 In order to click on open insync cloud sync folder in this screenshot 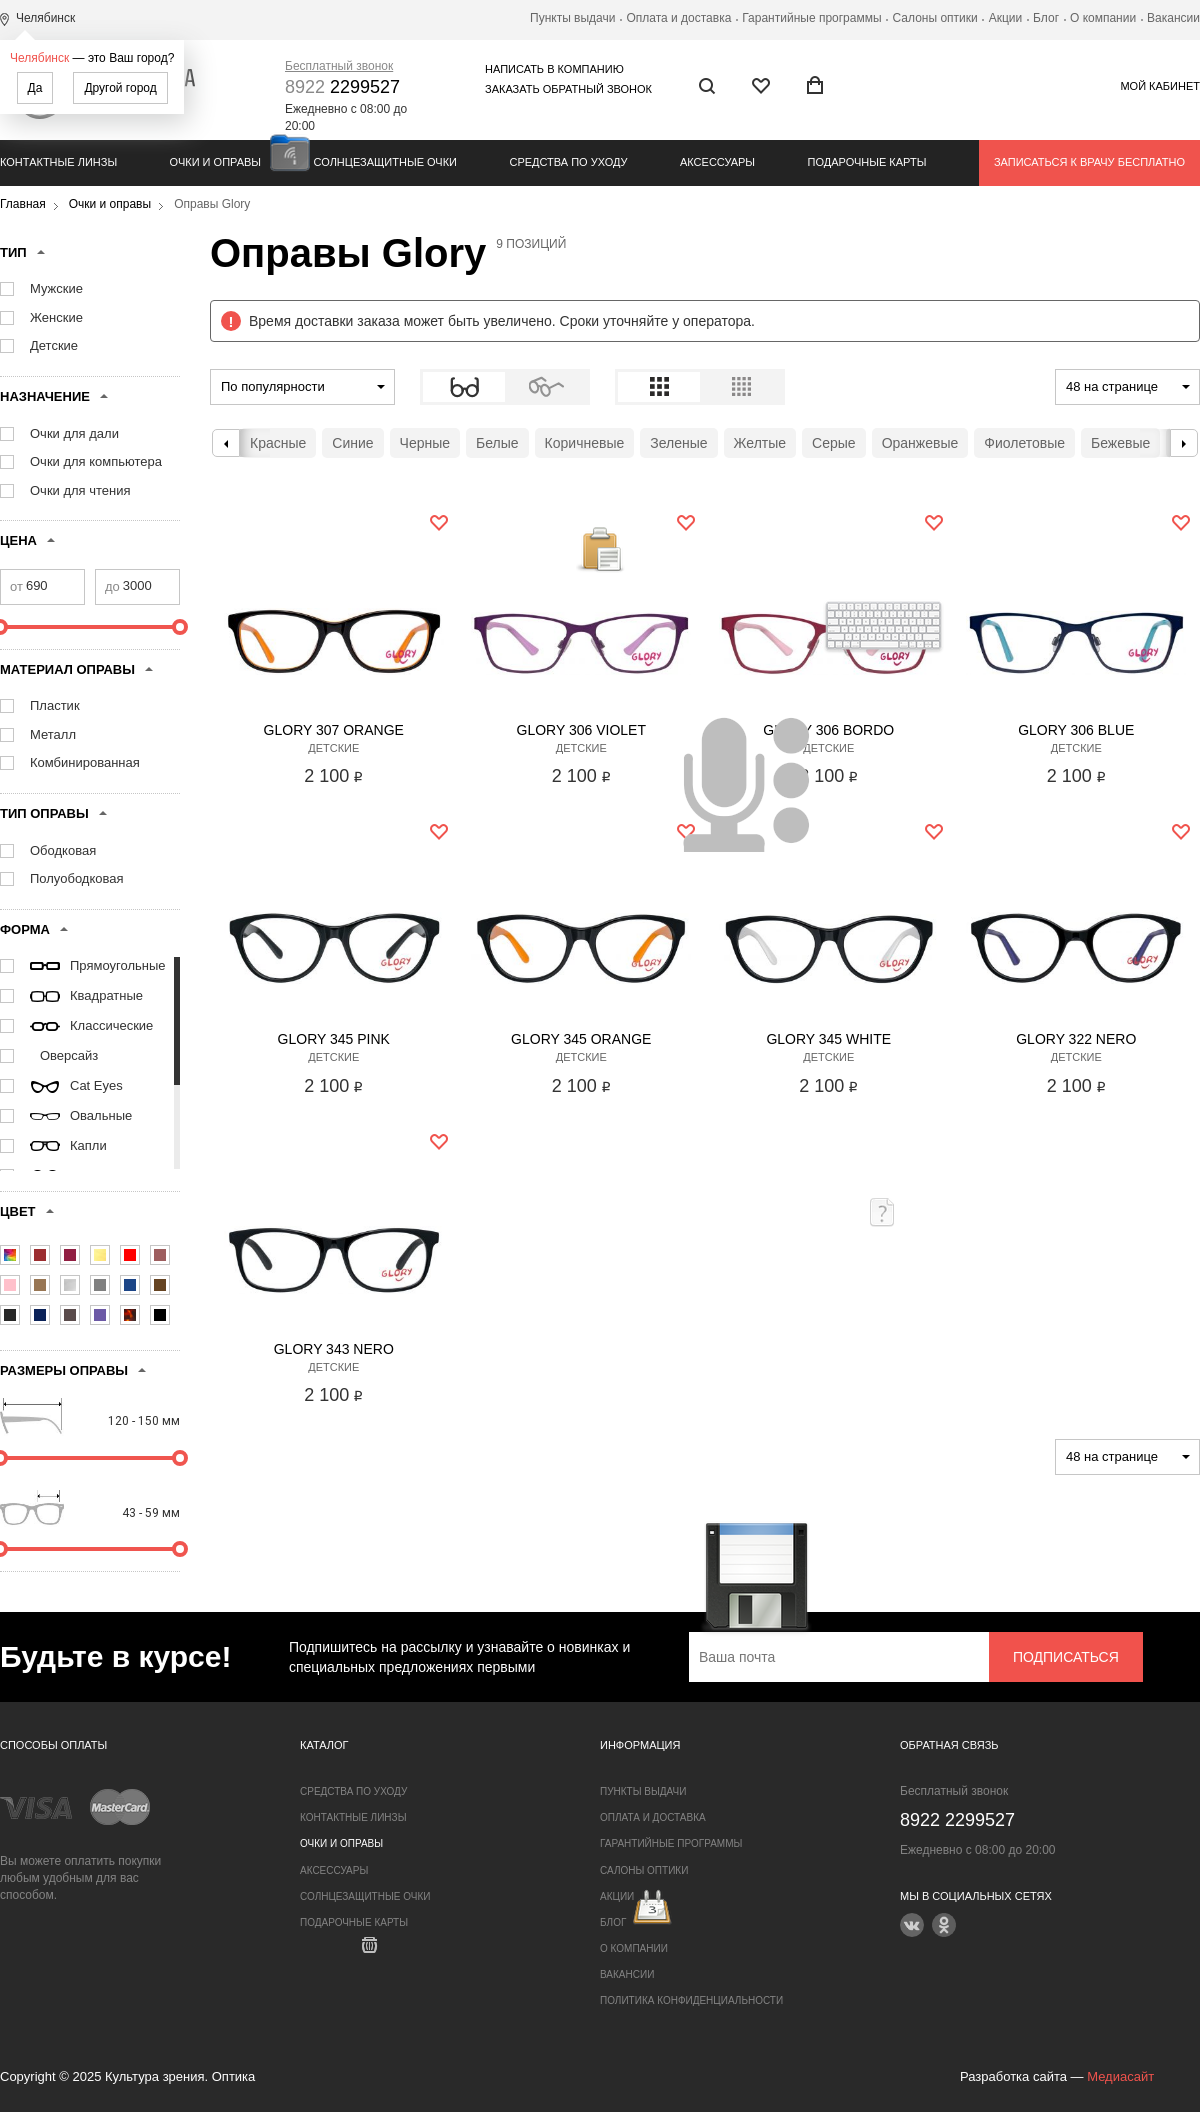, I will do `click(290, 152)`.